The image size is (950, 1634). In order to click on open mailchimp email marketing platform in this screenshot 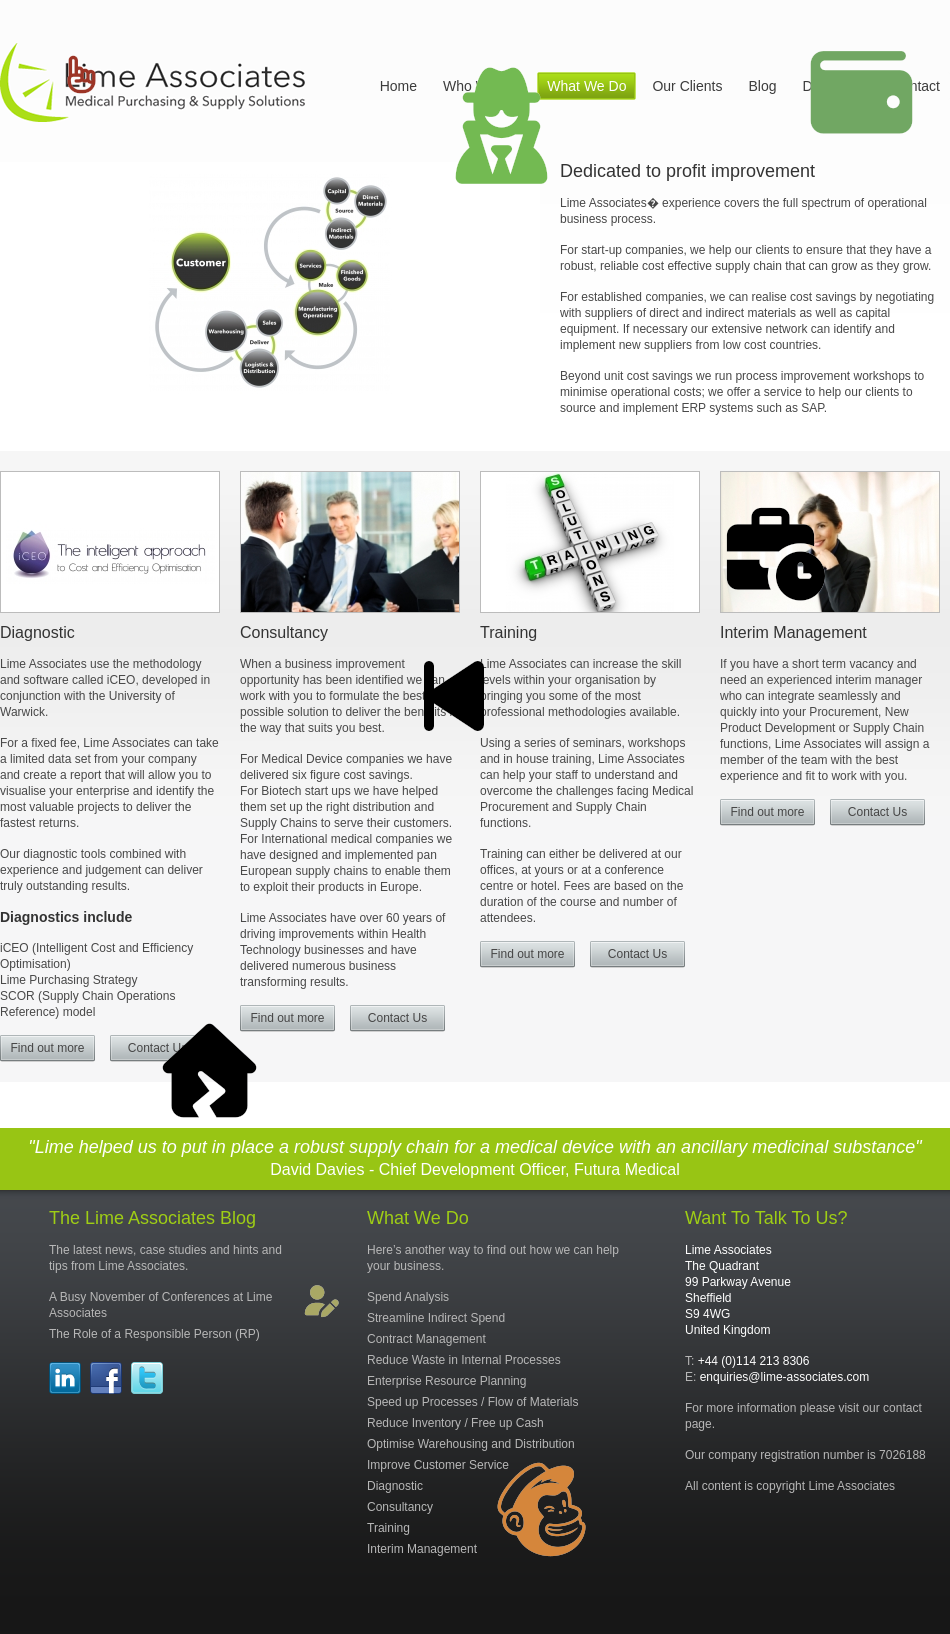, I will do `click(541, 1509)`.